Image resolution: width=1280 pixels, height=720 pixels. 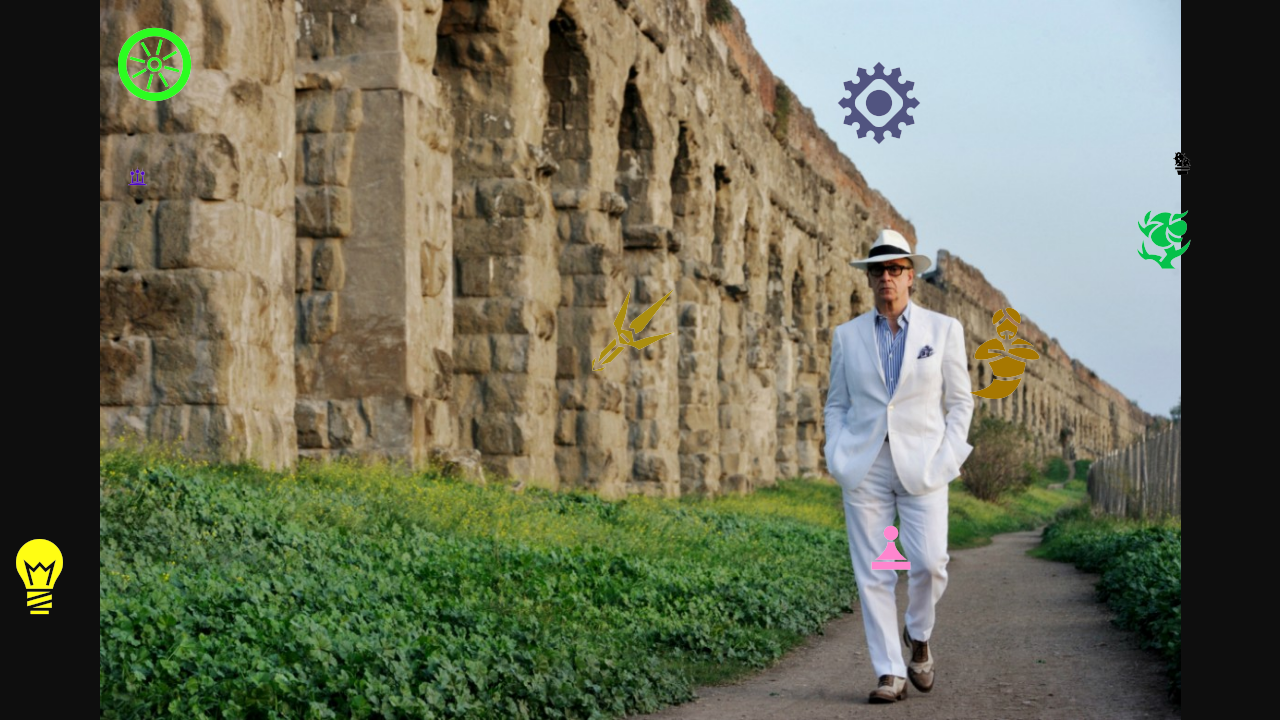 I want to click on access tips or hints, so click(x=41, y=577).